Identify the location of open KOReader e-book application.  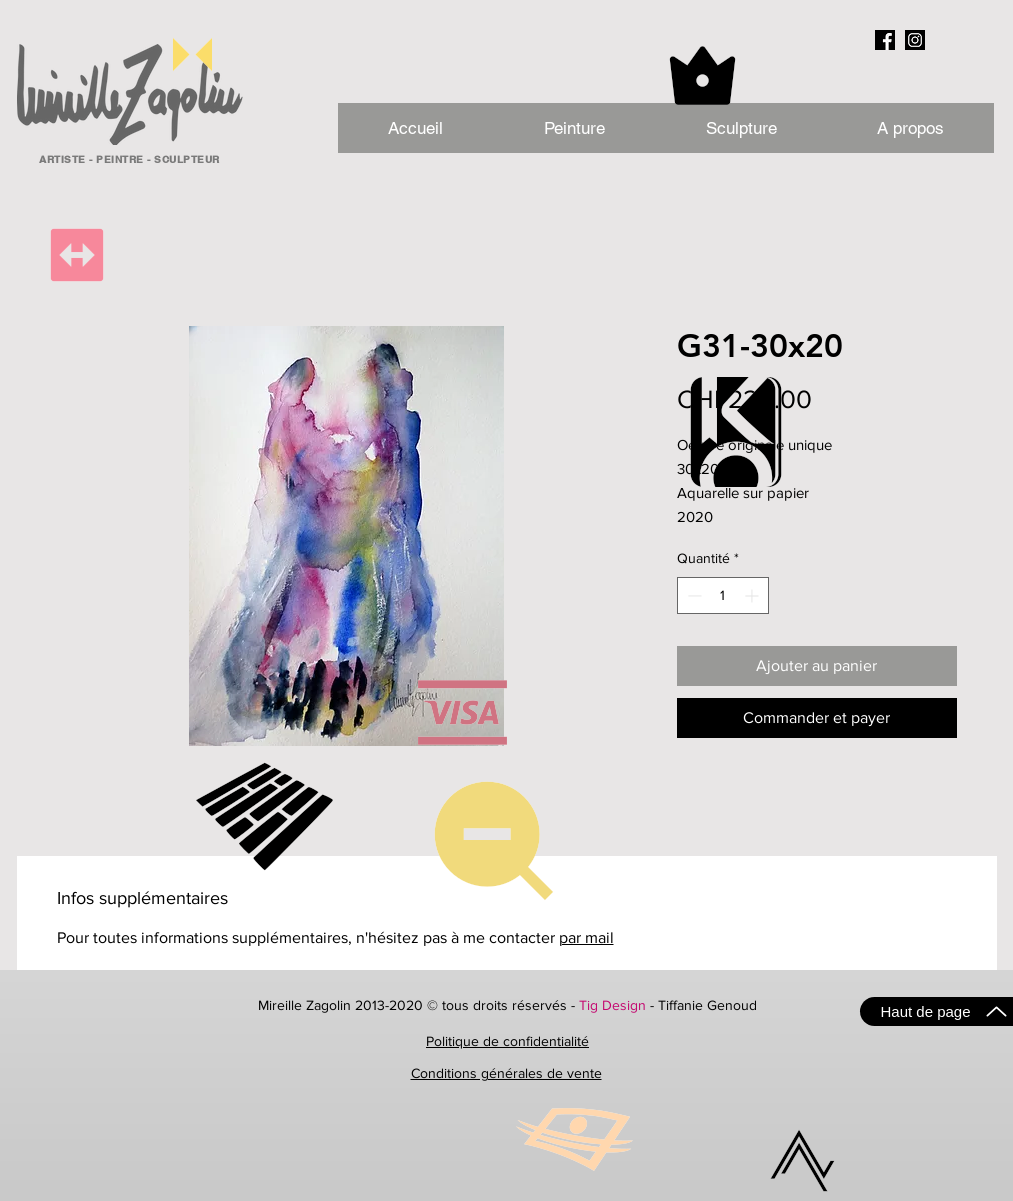
(736, 432).